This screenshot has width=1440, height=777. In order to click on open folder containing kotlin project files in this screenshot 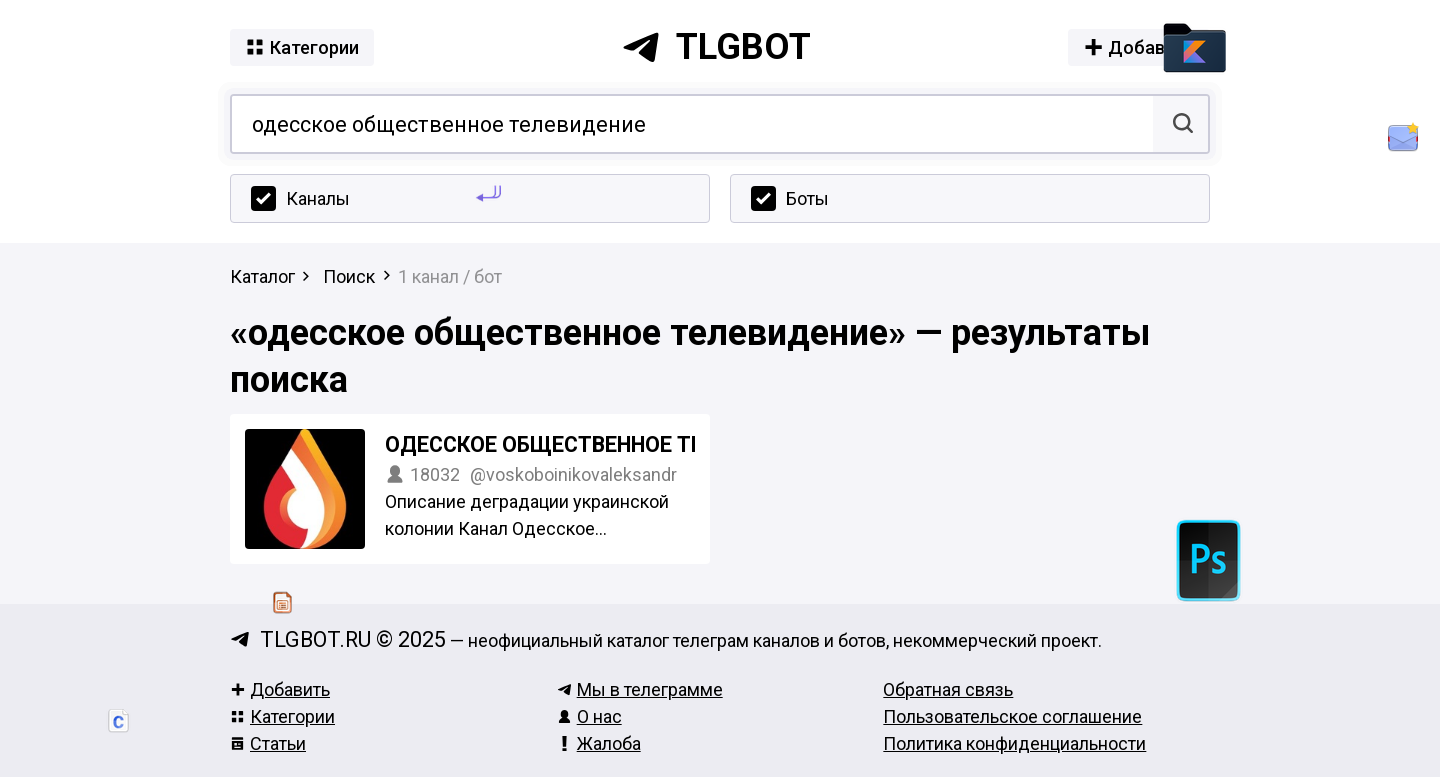, I will do `click(1194, 49)`.